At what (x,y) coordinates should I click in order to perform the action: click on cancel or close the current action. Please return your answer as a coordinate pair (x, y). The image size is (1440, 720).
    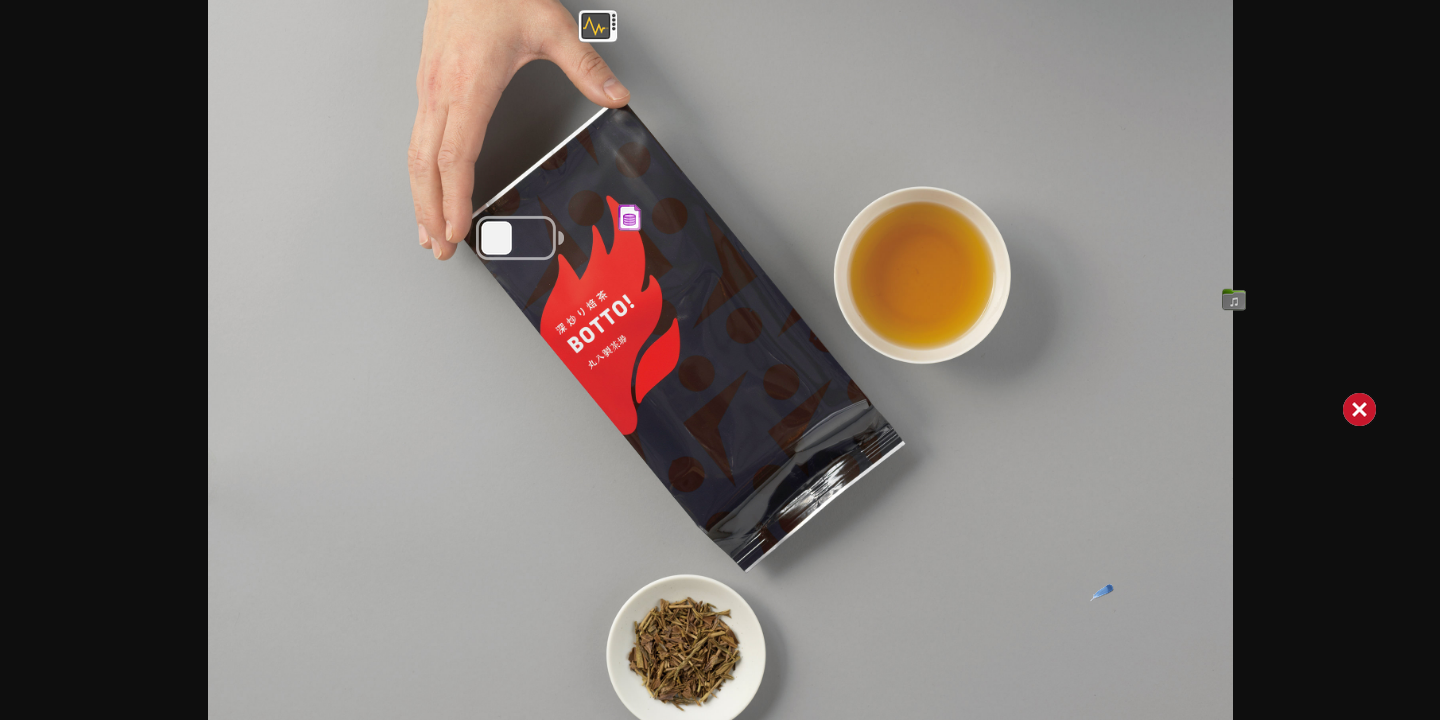
    Looking at the image, I should click on (1359, 409).